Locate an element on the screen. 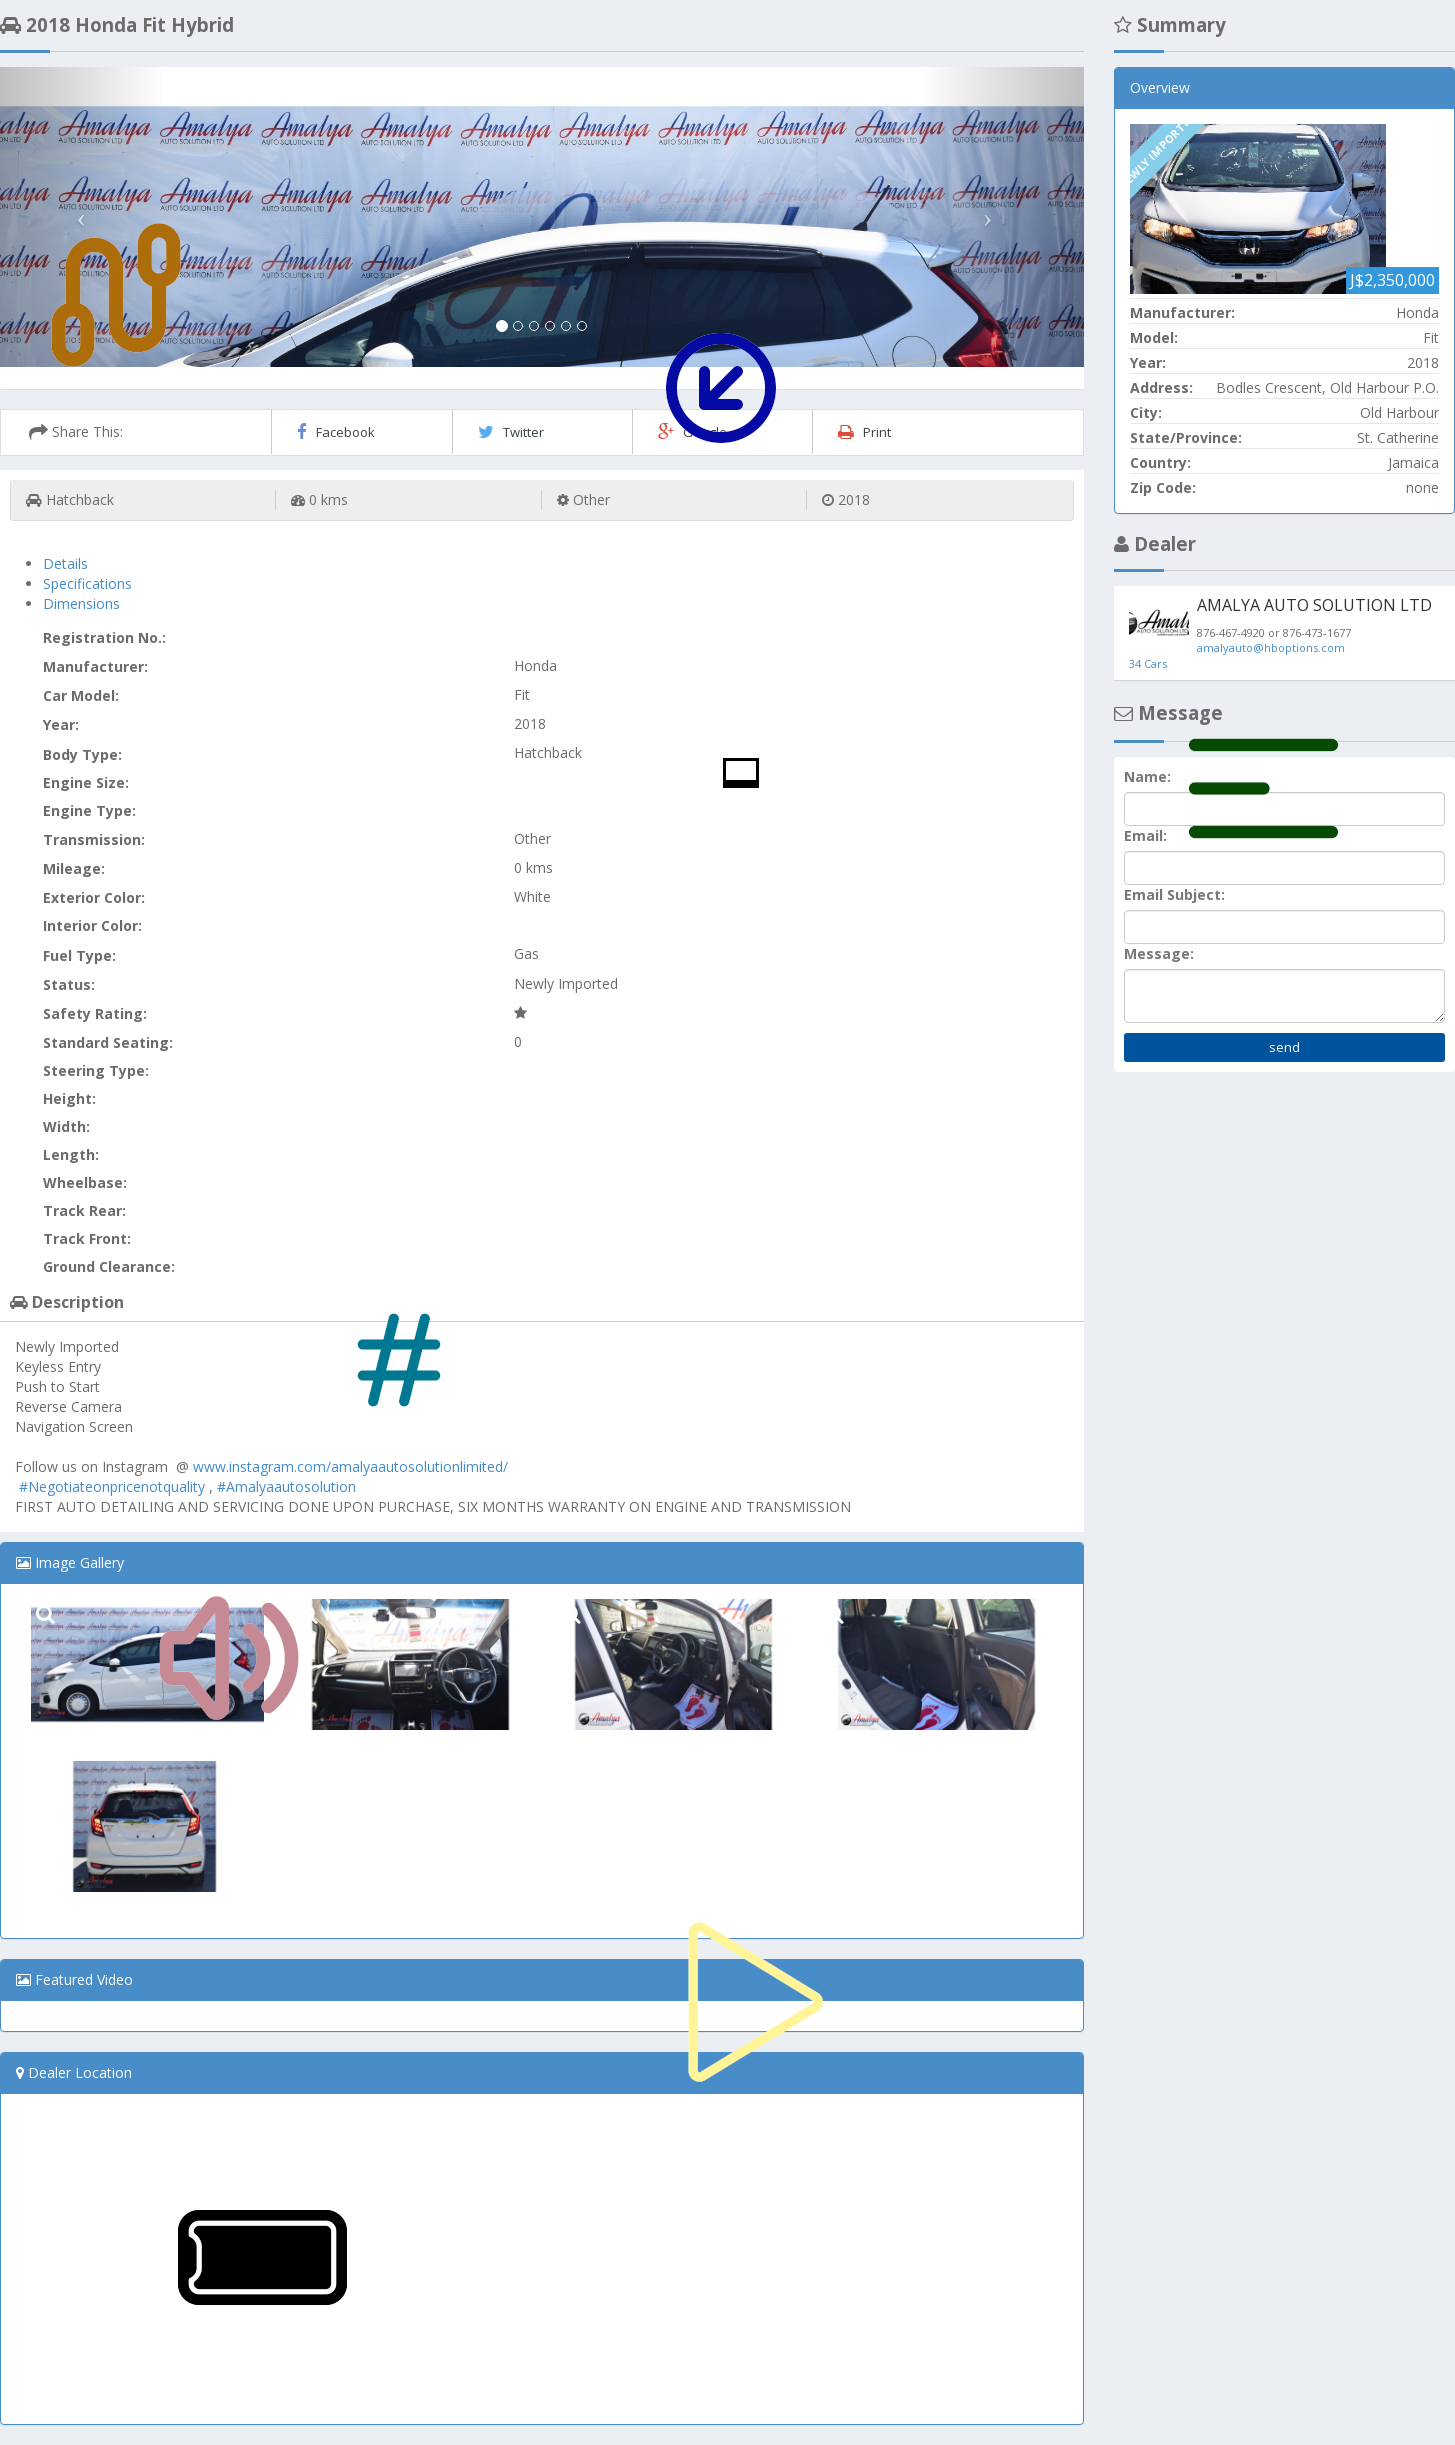 The image size is (1455, 2445). navigate to previous content or go back is located at coordinates (721, 388).